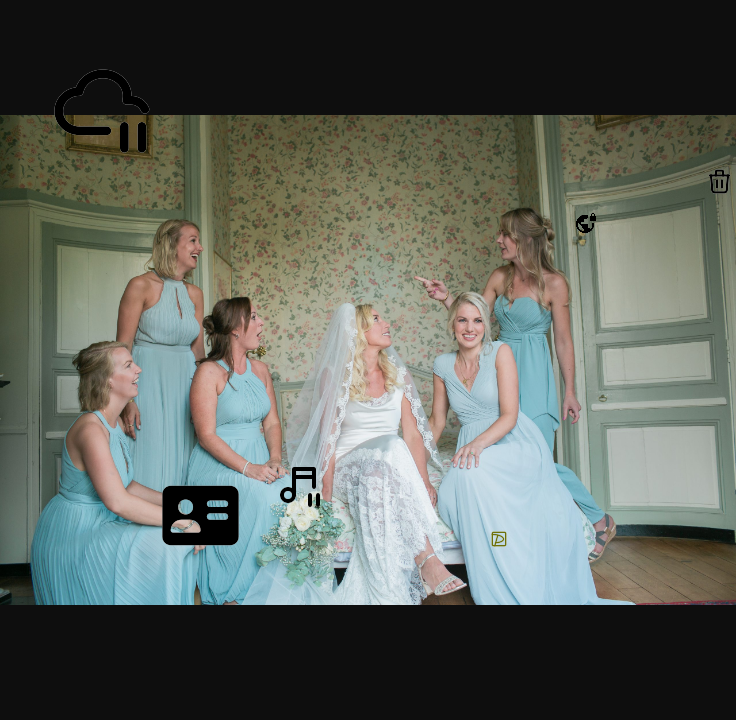 The width and height of the screenshot is (736, 720). What do you see at coordinates (719, 181) in the screenshot?
I see `delete selected item` at bounding box center [719, 181].